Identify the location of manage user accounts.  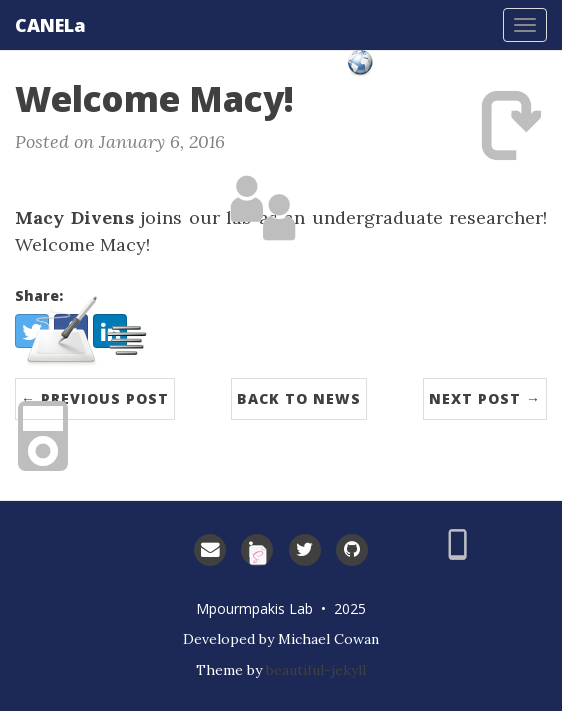
(263, 208).